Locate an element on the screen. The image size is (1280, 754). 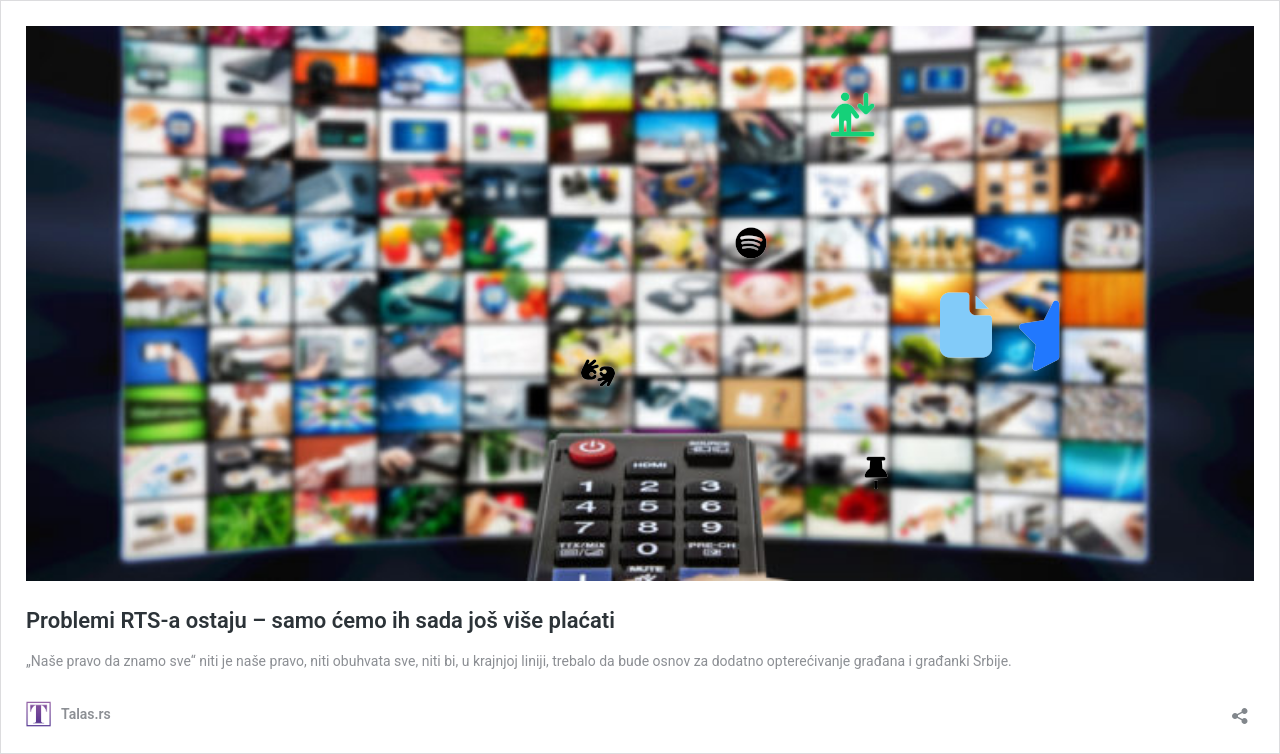
download user profile is located at coordinates (852, 114).